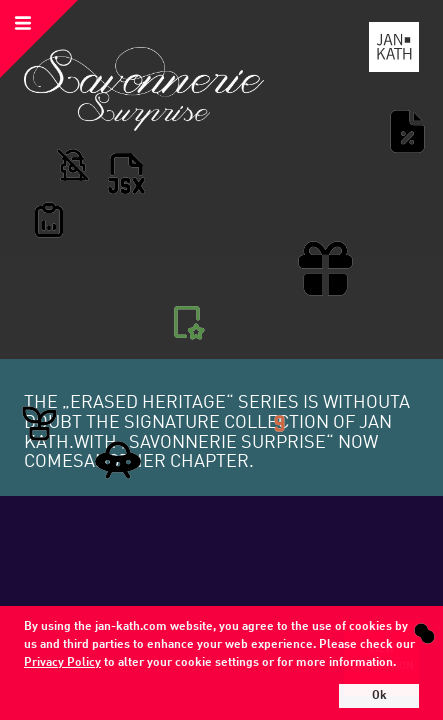 This screenshot has width=443, height=720. Describe the element at coordinates (73, 165) in the screenshot. I see `fire hydrant unavailable or out of service` at that location.